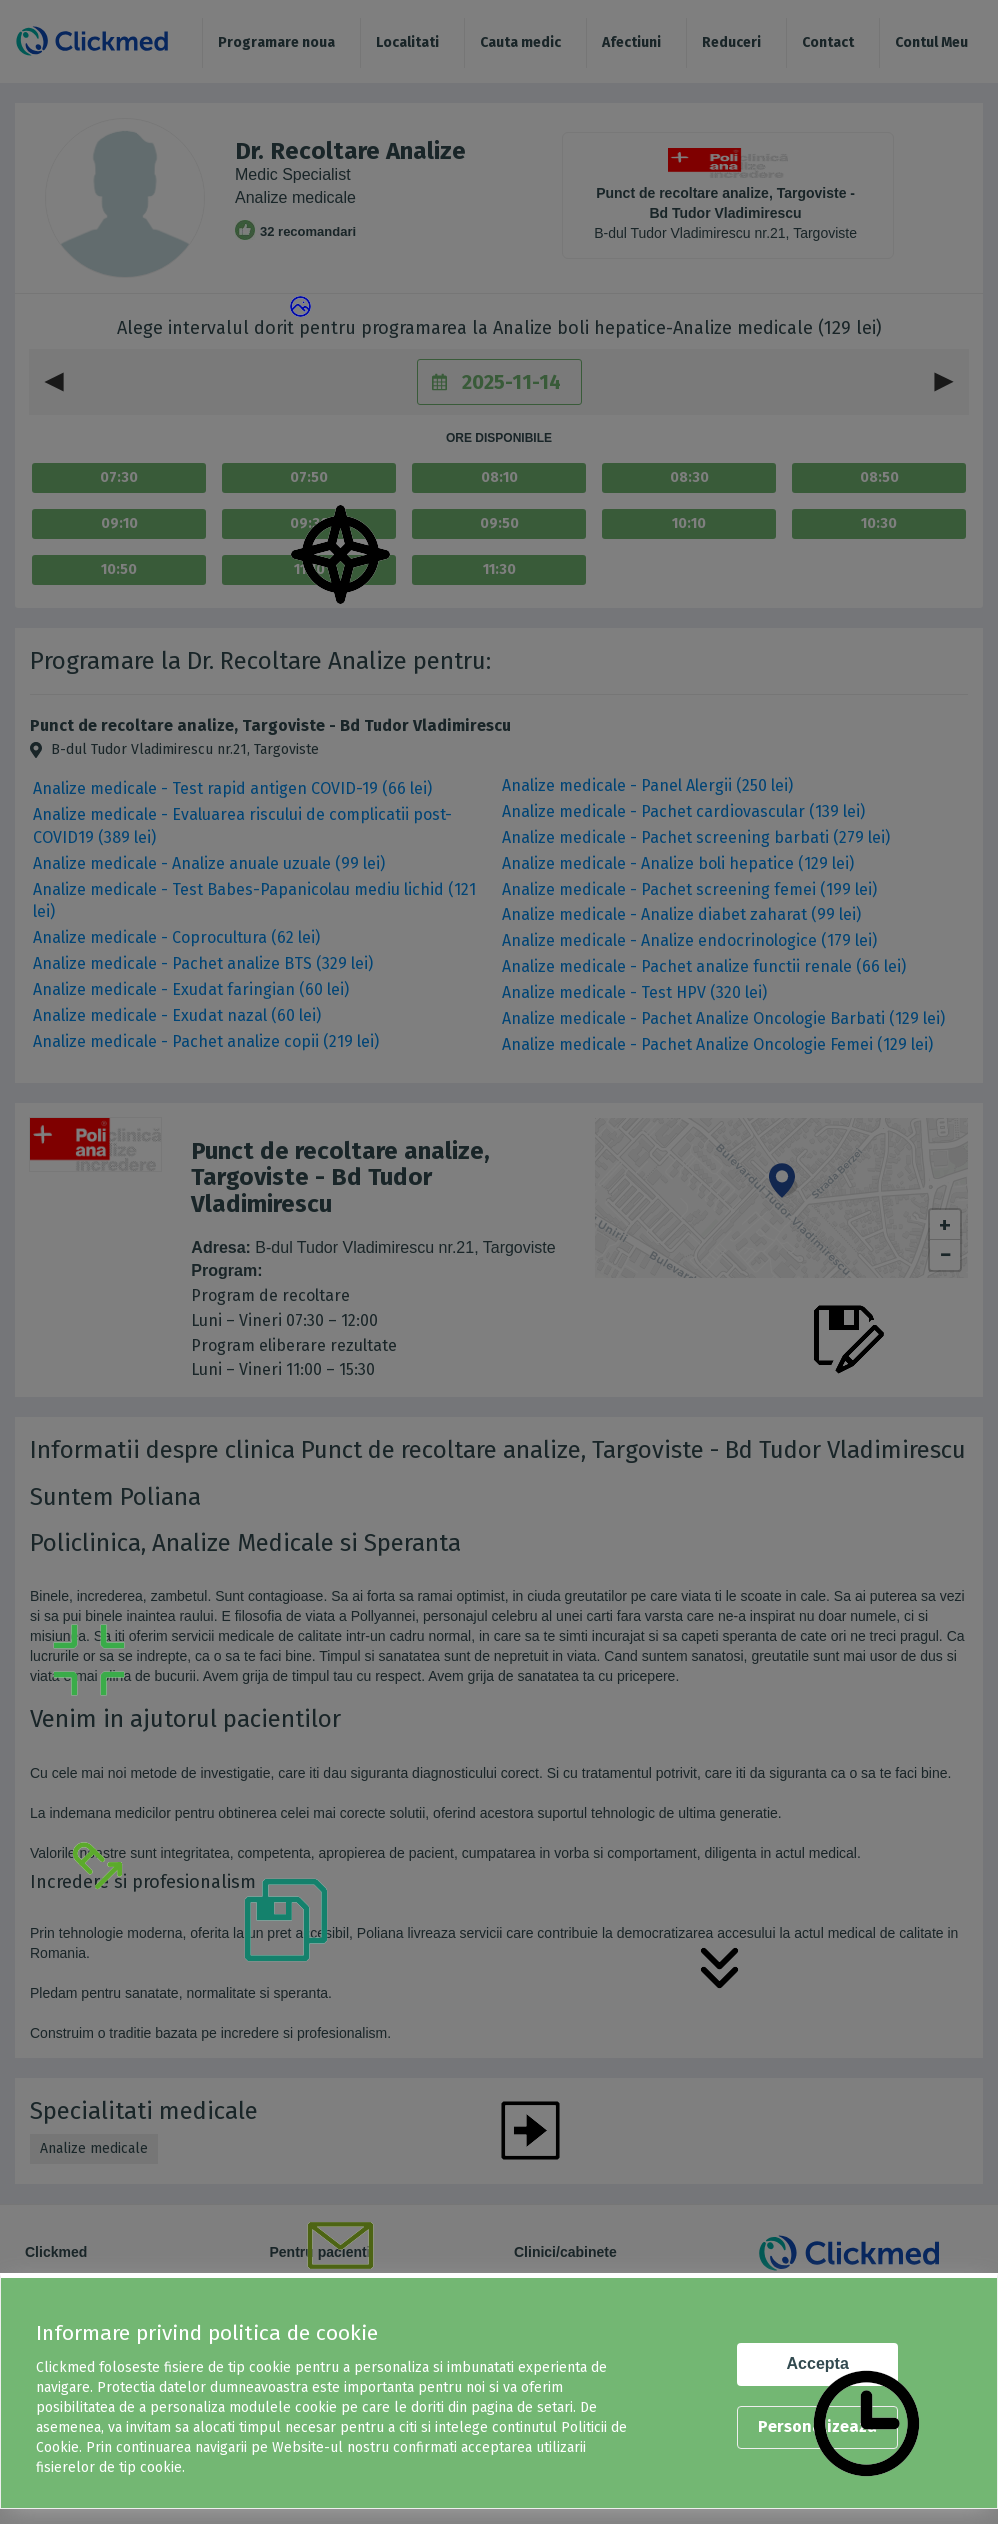 This screenshot has width=998, height=2524. Describe the element at coordinates (719, 1966) in the screenshot. I see `scroll down or view more content` at that location.